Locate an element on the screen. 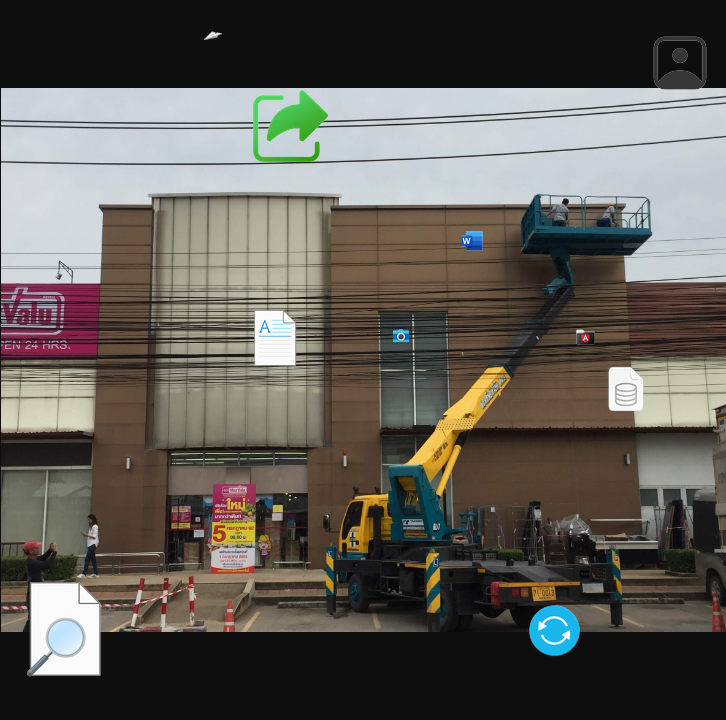 Image resolution: width=726 pixels, height=720 pixels. open the camera app is located at coordinates (401, 336).